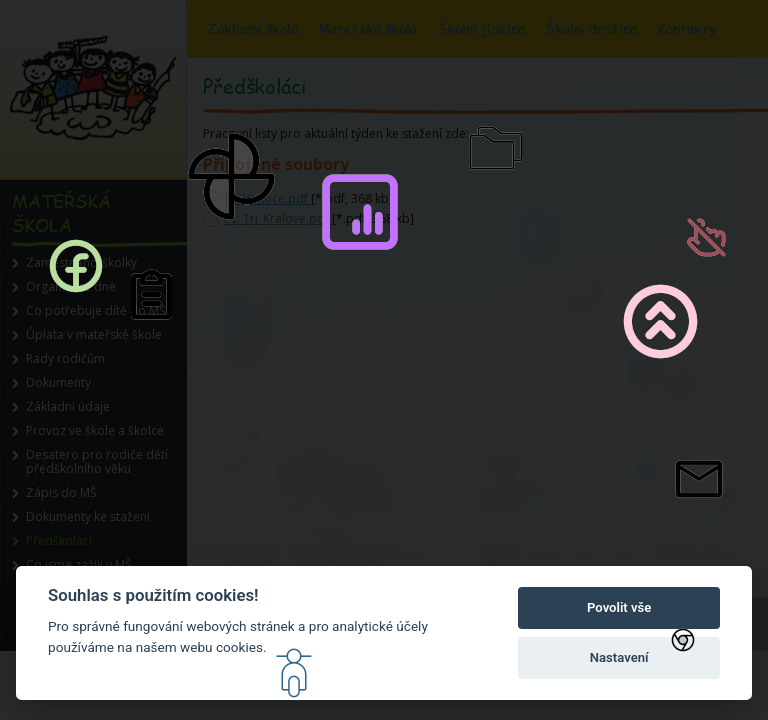  I want to click on disable touch or pointer input, so click(706, 237).